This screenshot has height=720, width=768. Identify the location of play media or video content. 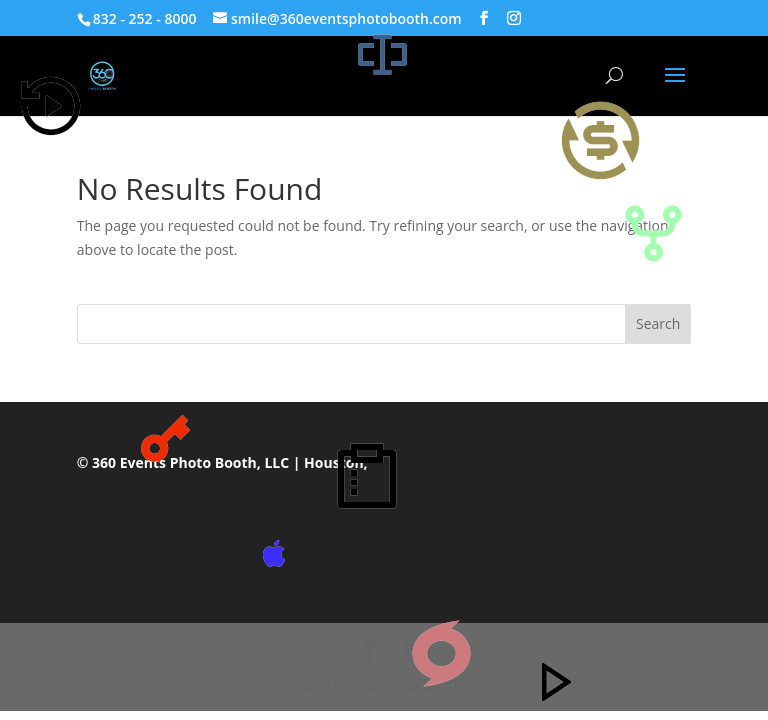
(552, 682).